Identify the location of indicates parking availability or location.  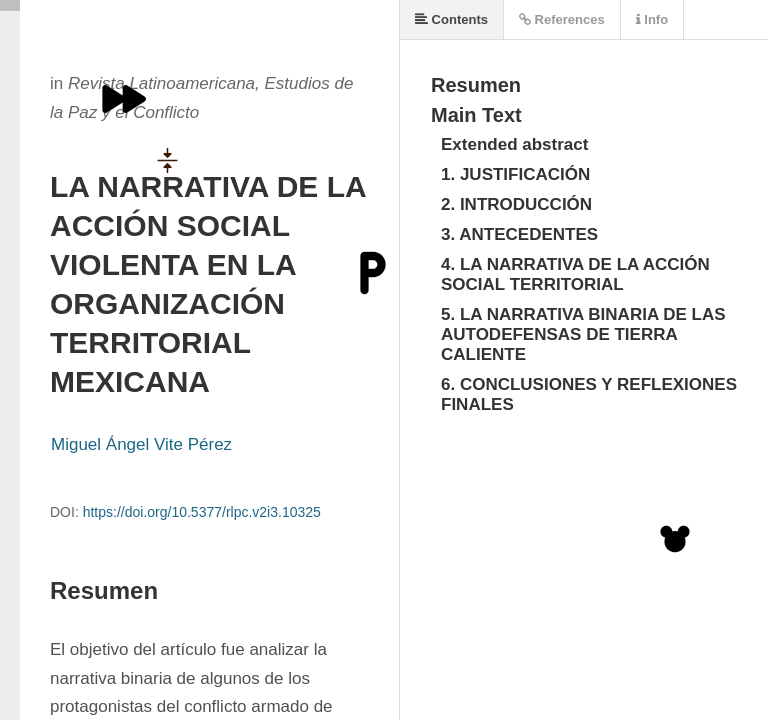
(373, 273).